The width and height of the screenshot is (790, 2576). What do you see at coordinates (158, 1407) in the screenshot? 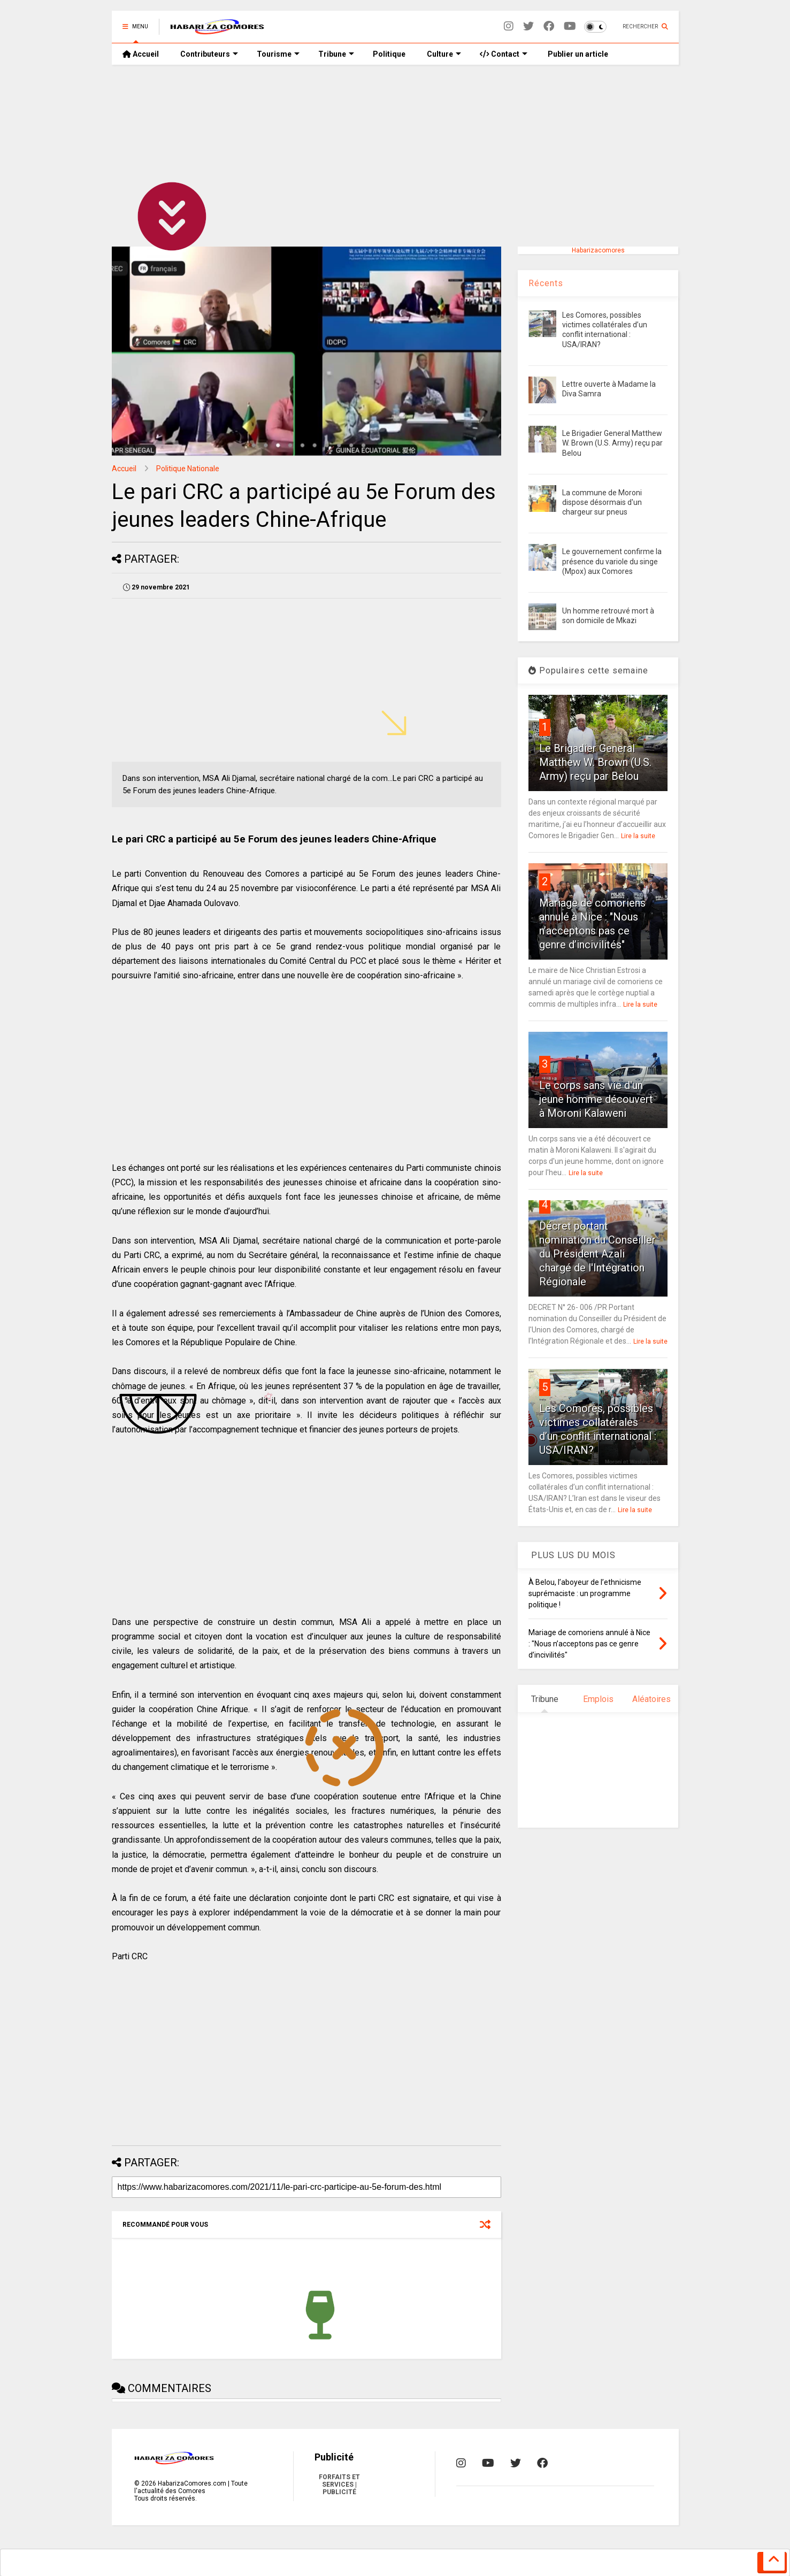
I see `indicates citrus or fruit-related content` at bounding box center [158, 1407].